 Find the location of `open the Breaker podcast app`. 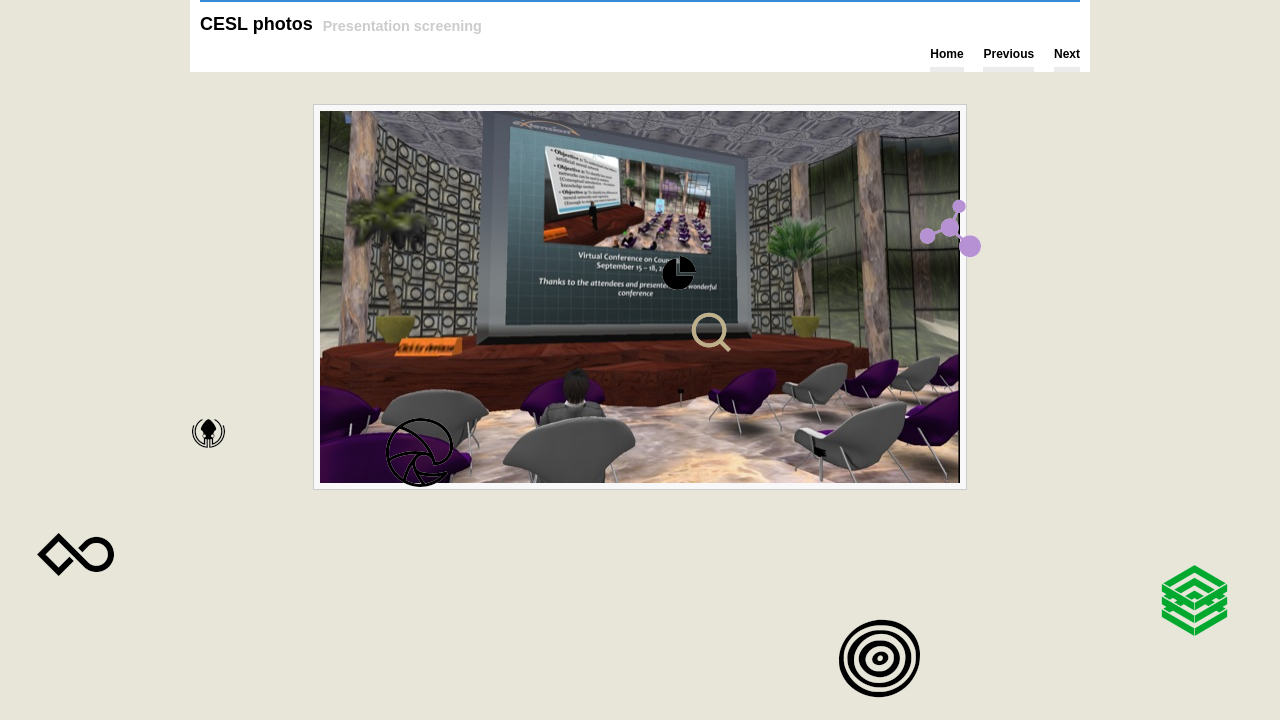

open the Breaker podcast app is located at coordinates (419, 452).